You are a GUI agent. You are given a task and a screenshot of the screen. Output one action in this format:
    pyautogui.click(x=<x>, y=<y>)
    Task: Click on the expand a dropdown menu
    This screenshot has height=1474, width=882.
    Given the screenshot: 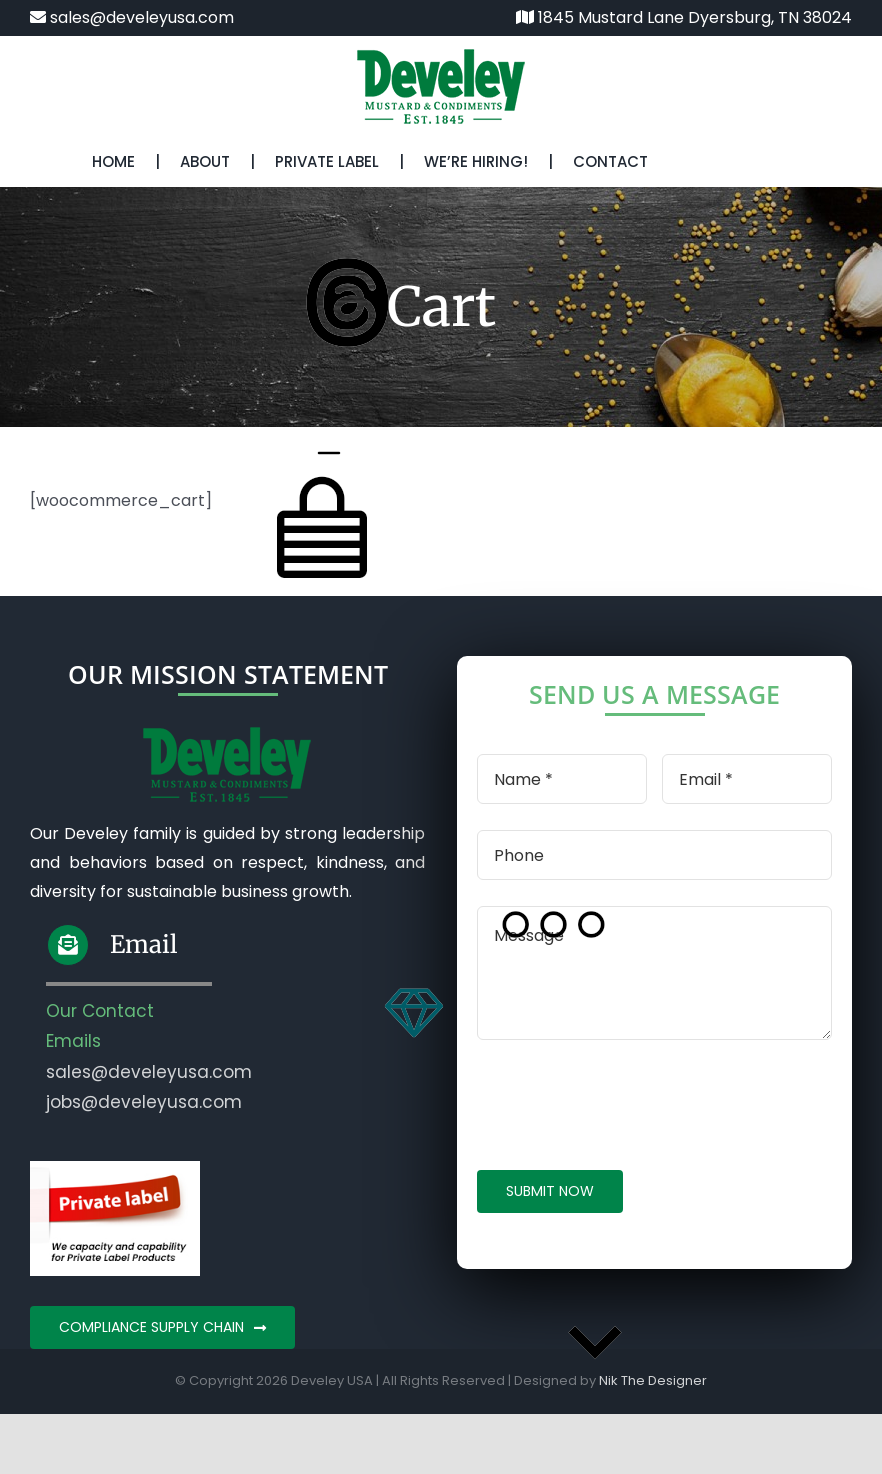 What is the action you would take?
    pyautogui.click(x=595, y=1342)
    